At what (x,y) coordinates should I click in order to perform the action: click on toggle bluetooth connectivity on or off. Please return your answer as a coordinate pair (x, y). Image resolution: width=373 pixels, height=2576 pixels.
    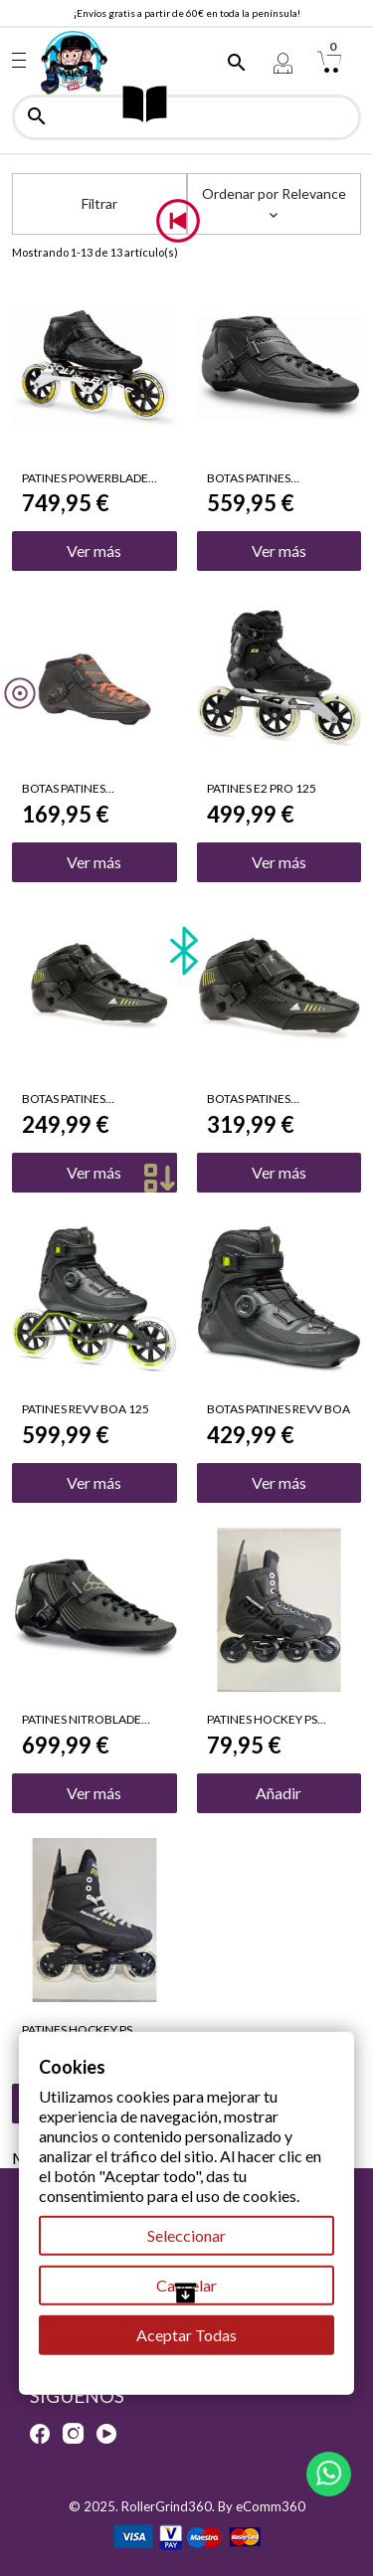
    Looking at the image, I should click on (184, 951).